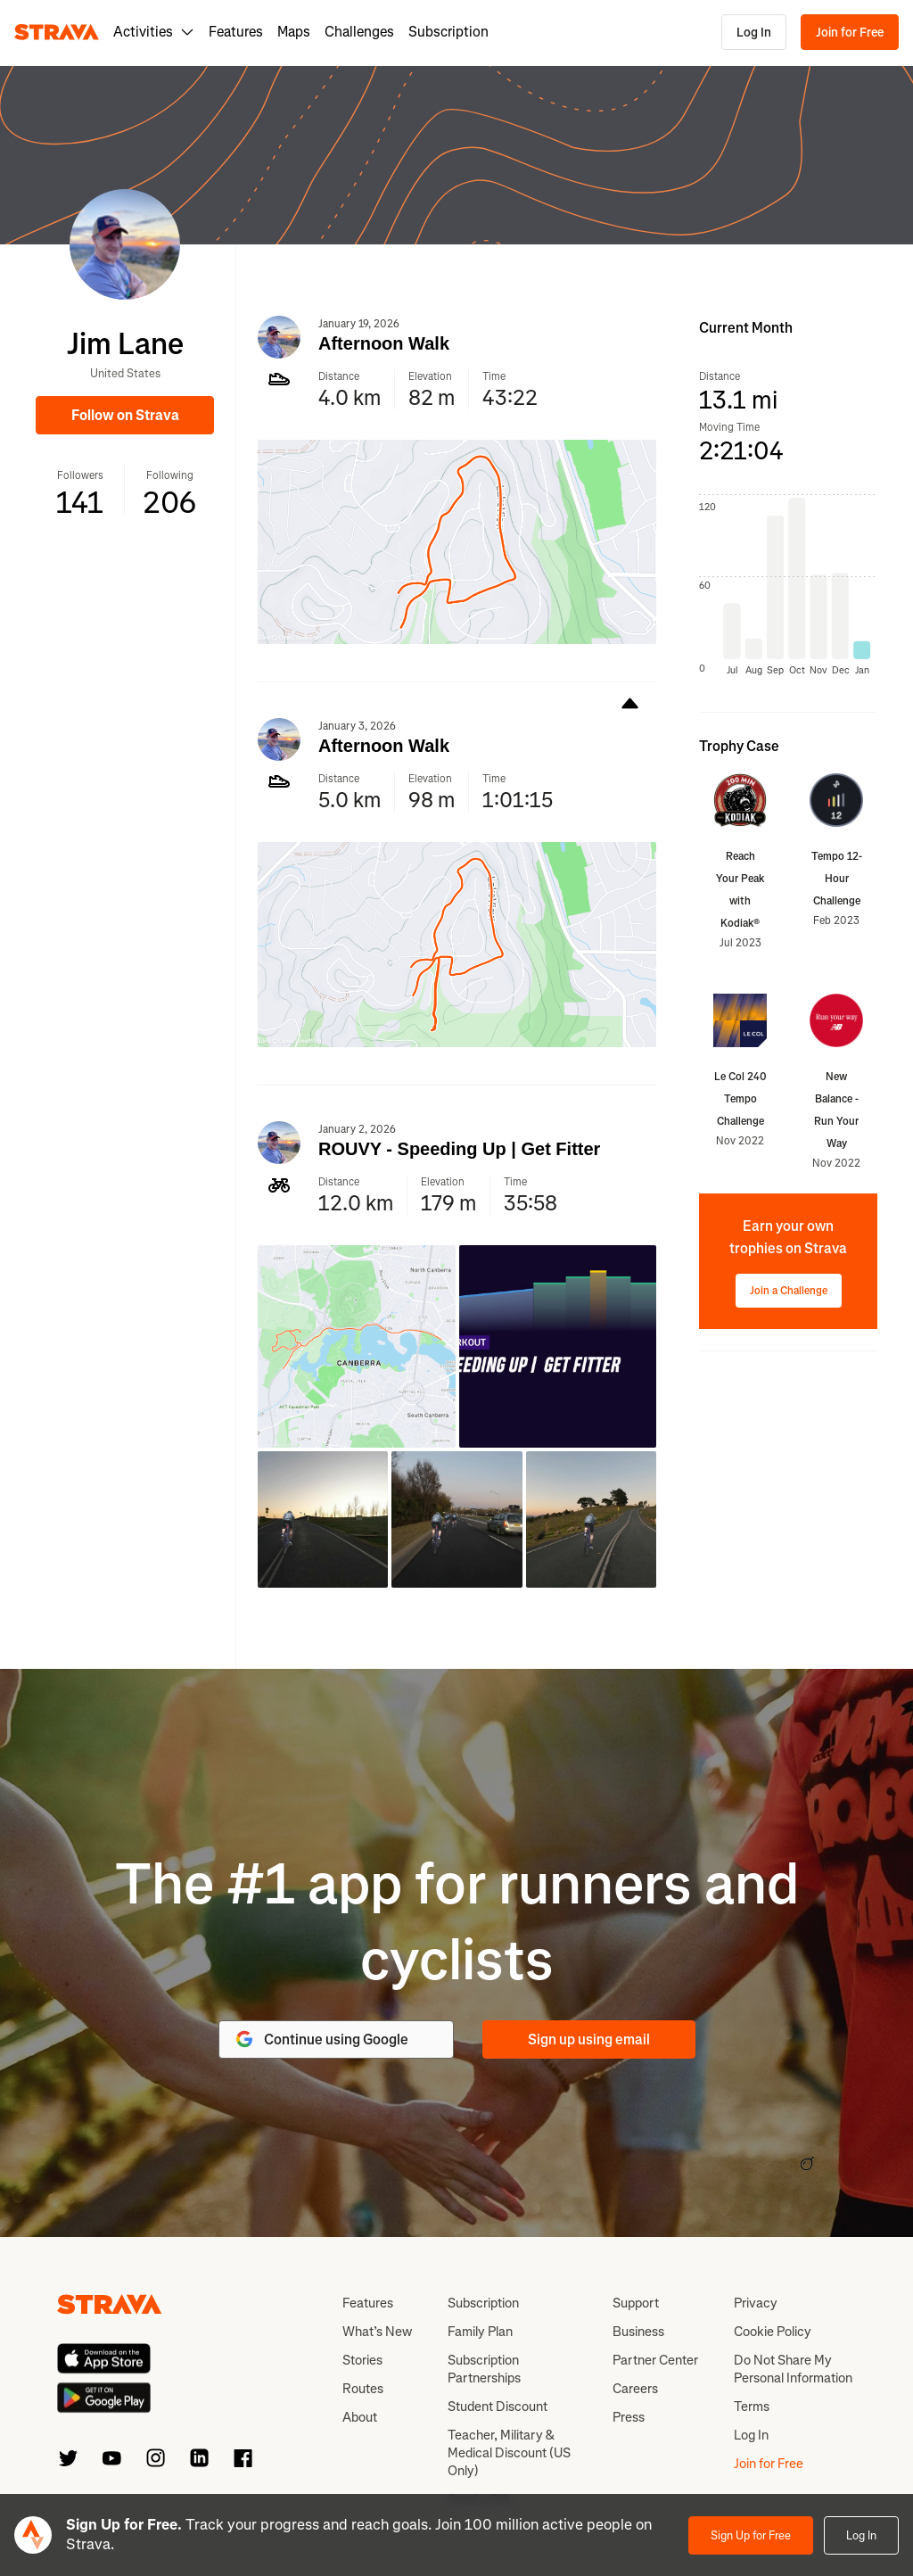 This screenshot has width=913, height=2576. I want to click on indicates a destructive or dangerous action, so click(807, 2163).